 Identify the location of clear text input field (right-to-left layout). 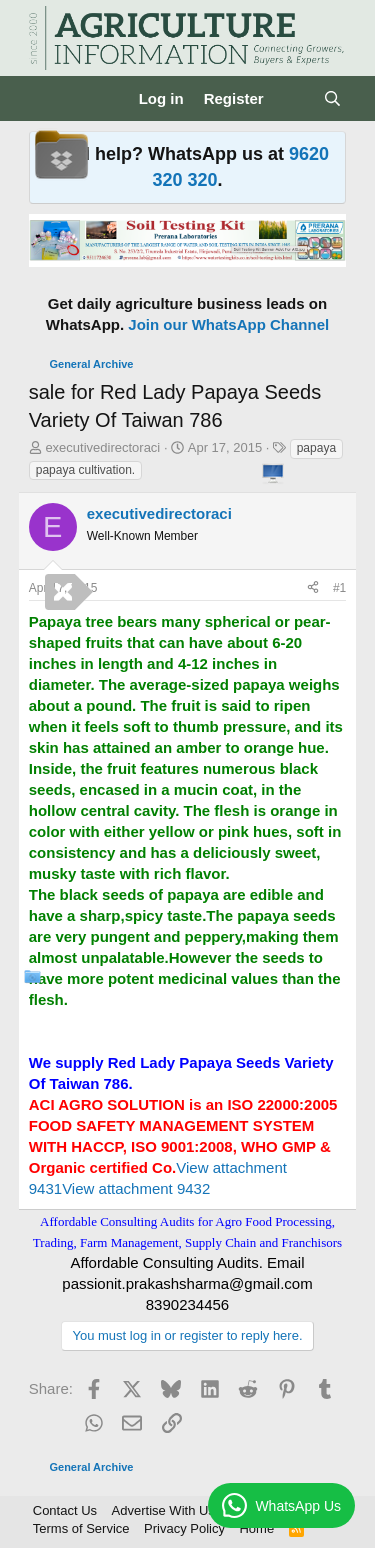
(69, 592).